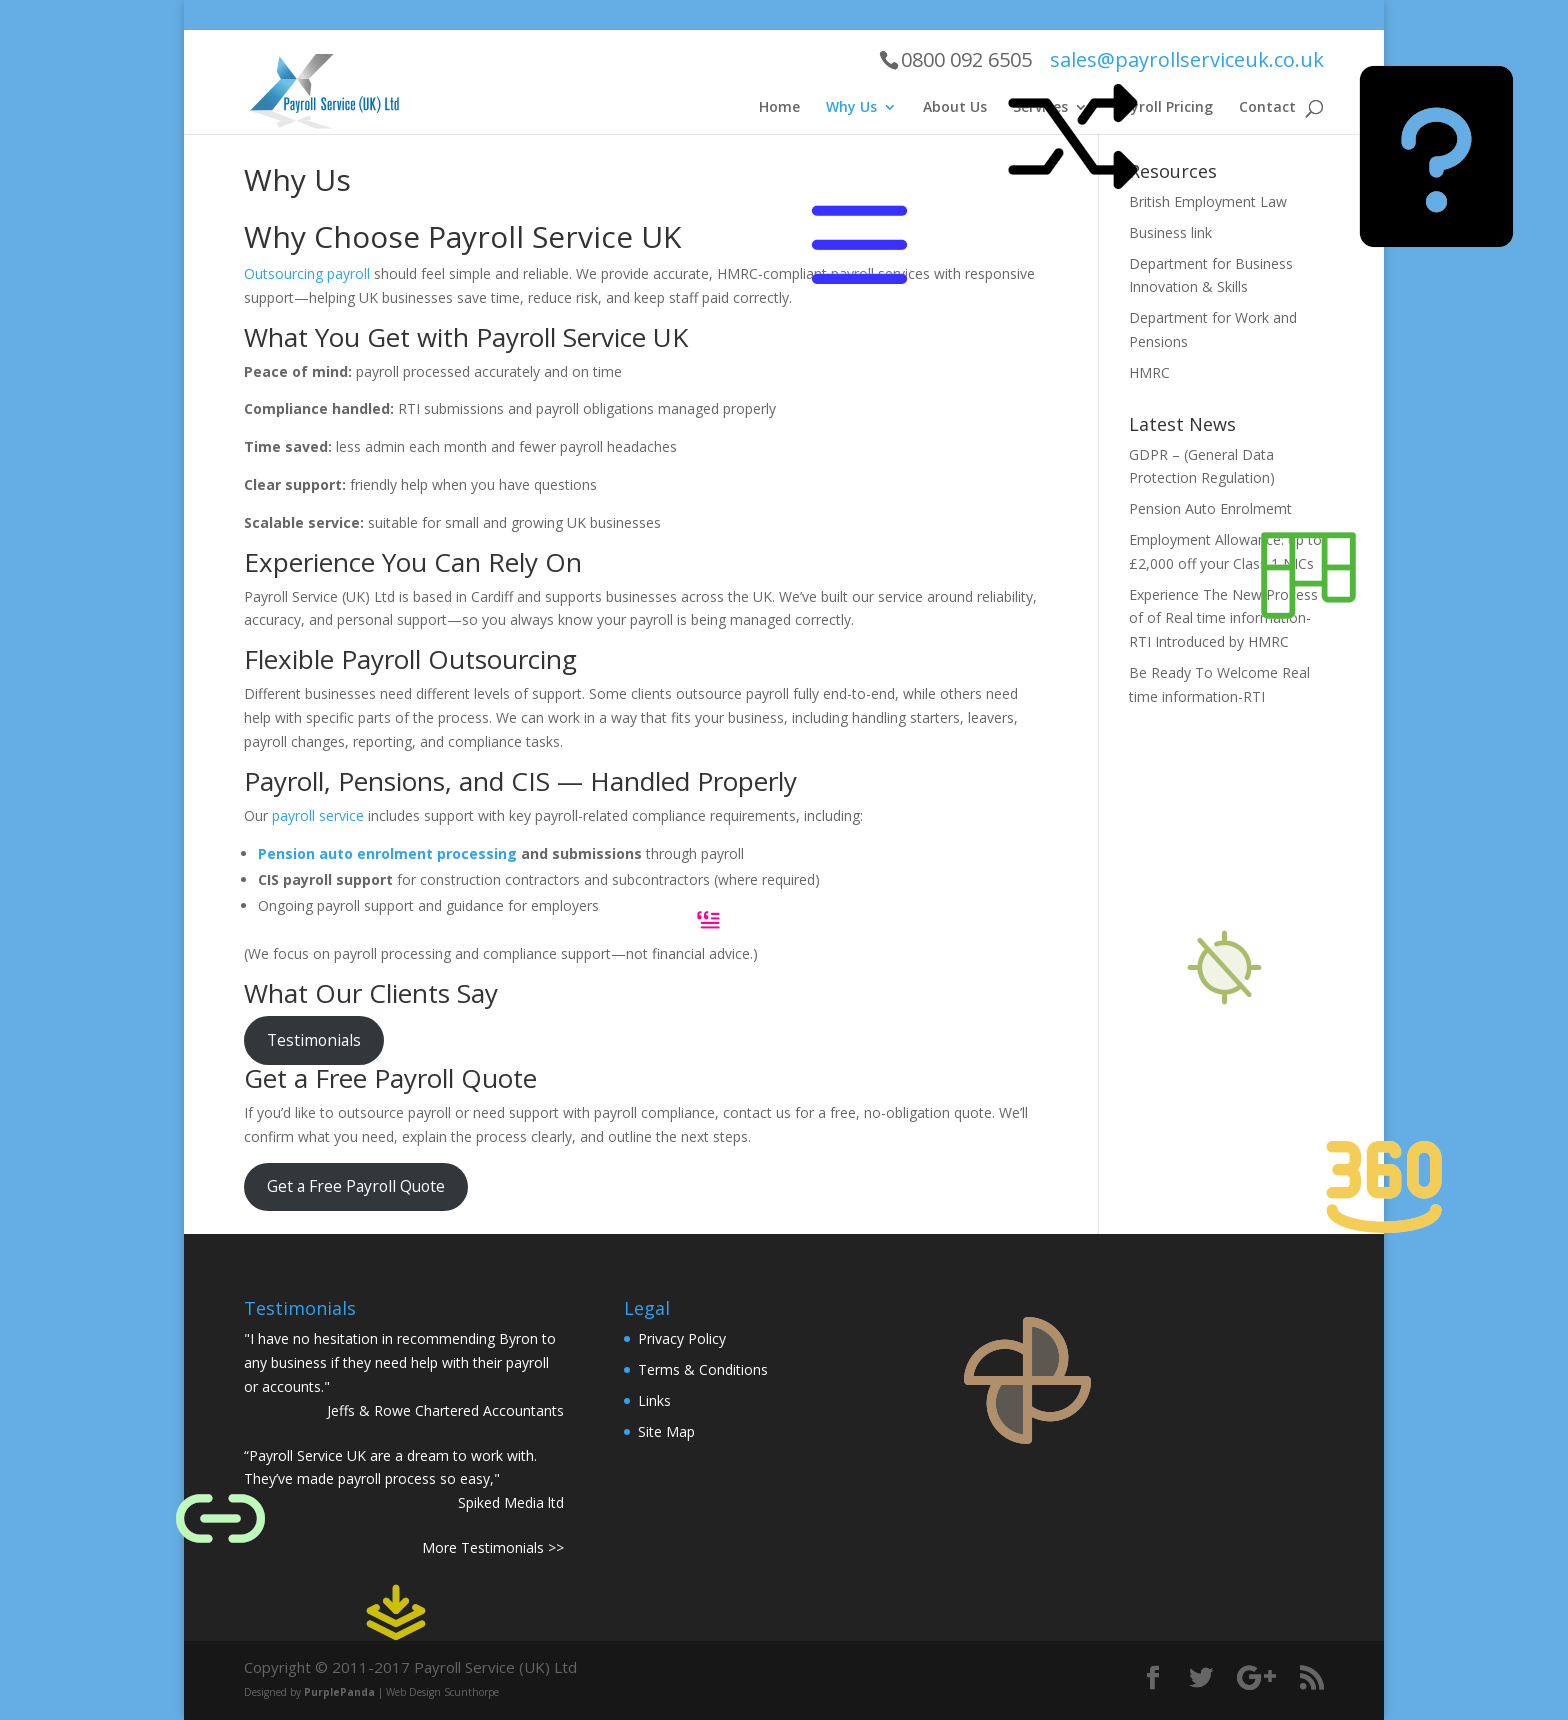 The height and width of the screenshot is (1720, 1568). Describe the element at coordinates (396, 1614) in the screenshot. I see `add item to stack` at that location.